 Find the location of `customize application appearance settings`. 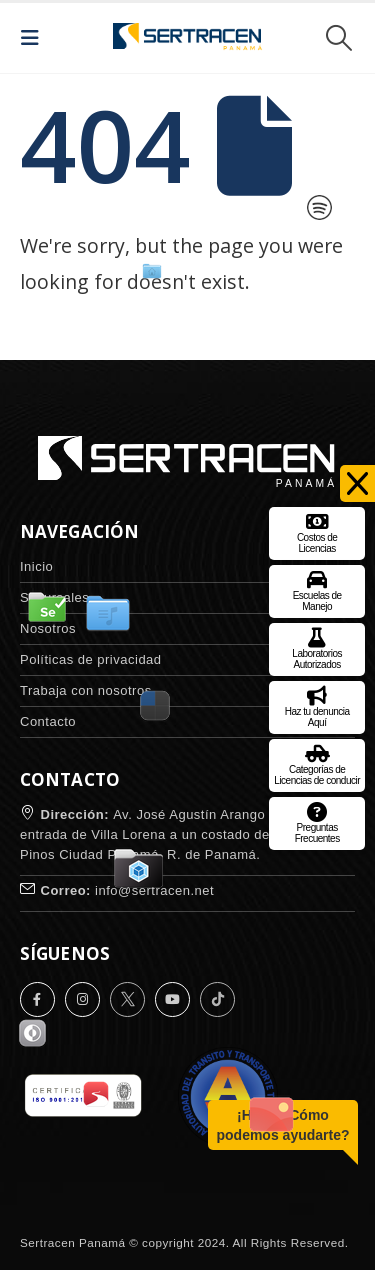

customize application appearance settings is located at coordinates (32, 1033).